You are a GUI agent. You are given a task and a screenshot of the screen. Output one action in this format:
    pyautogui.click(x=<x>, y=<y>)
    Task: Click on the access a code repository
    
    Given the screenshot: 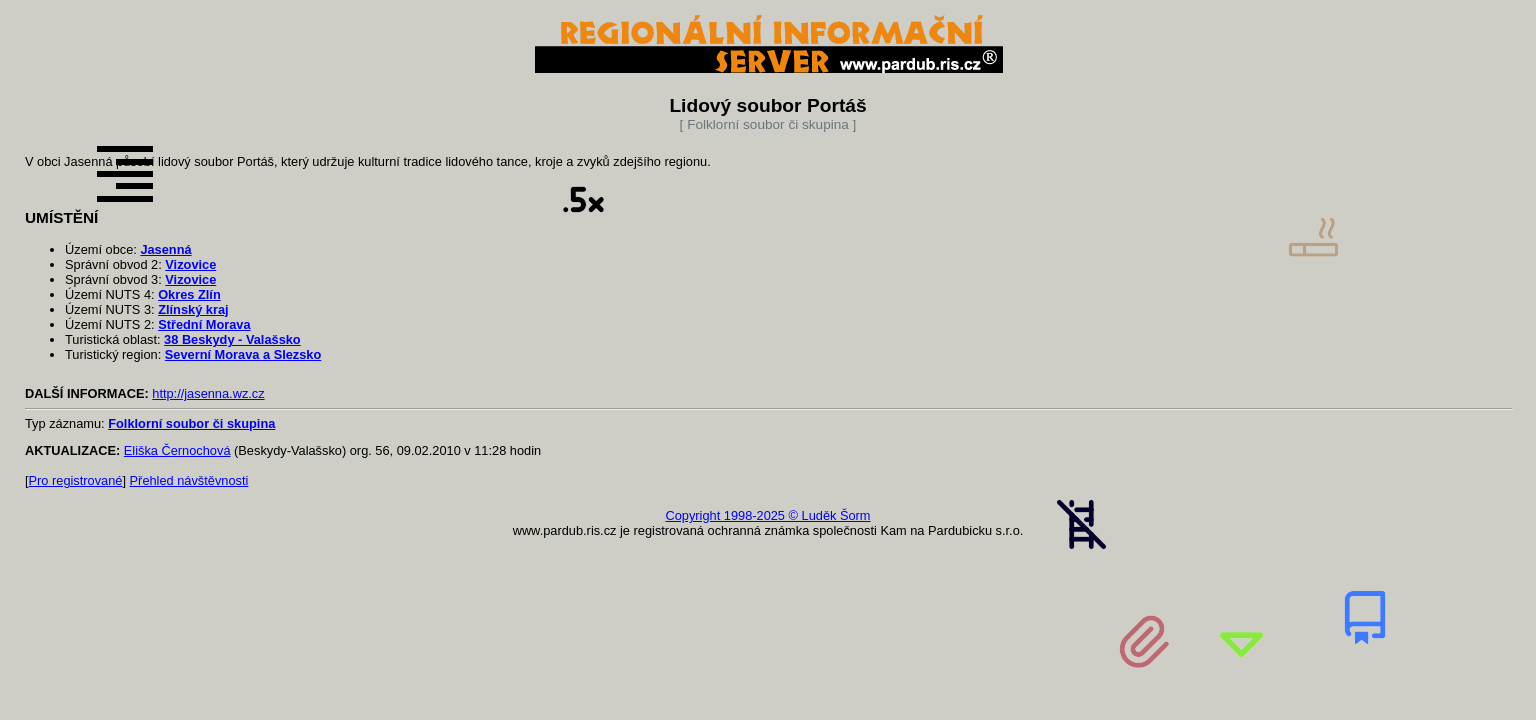 What is the action you would take?
    pyautogui.click(x=1365, y=618)
    